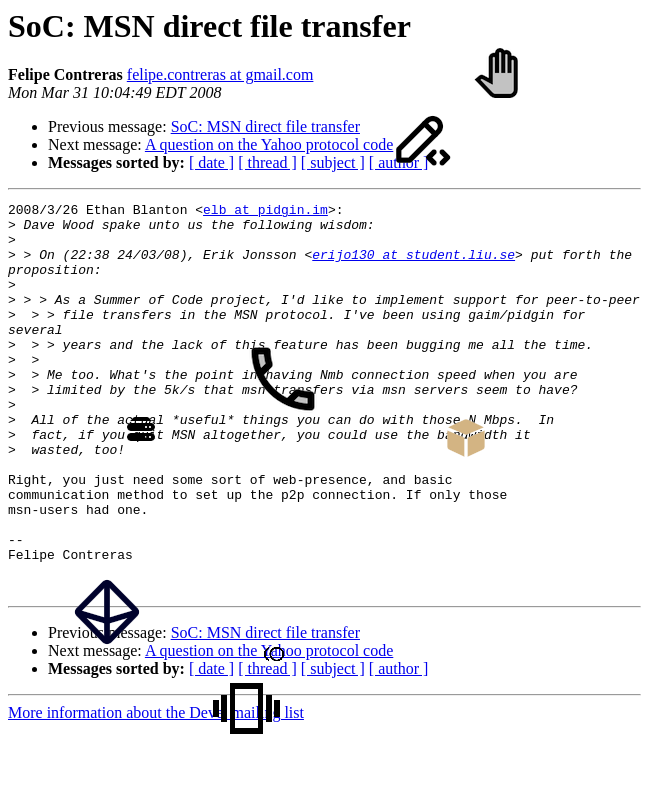 This screenshot has width=649, height=808. I want to click on edit or write code, so click(420, 138).